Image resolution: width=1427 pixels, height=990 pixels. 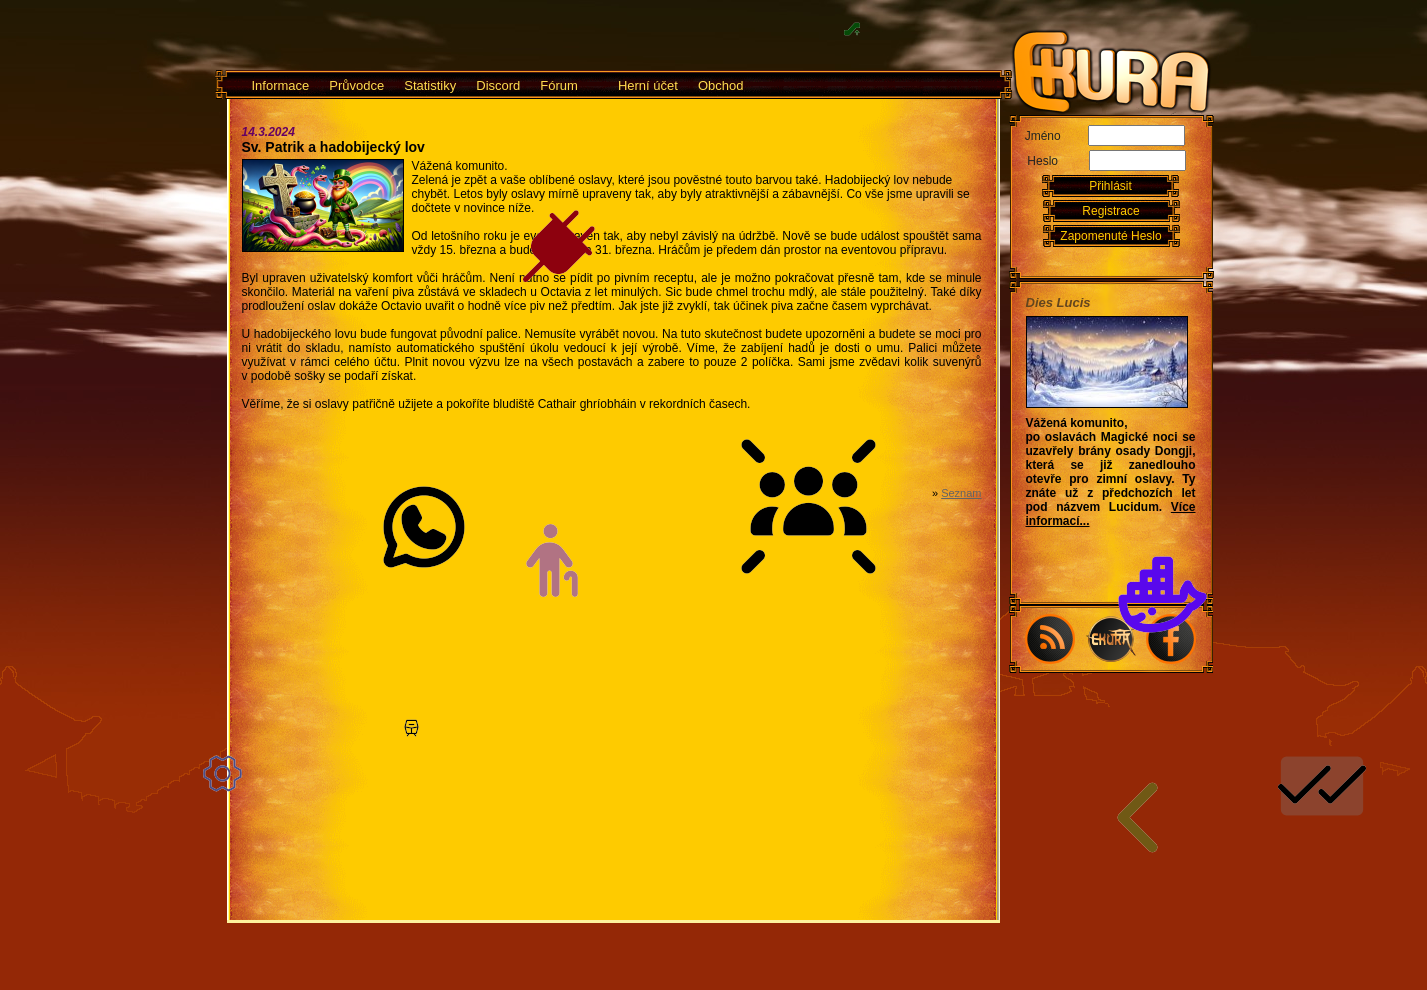 What do you see at coordinates (1322, 786) in the screenshot?
I see `indicates message has been read or delivered` at bounding box center [1322, 786].